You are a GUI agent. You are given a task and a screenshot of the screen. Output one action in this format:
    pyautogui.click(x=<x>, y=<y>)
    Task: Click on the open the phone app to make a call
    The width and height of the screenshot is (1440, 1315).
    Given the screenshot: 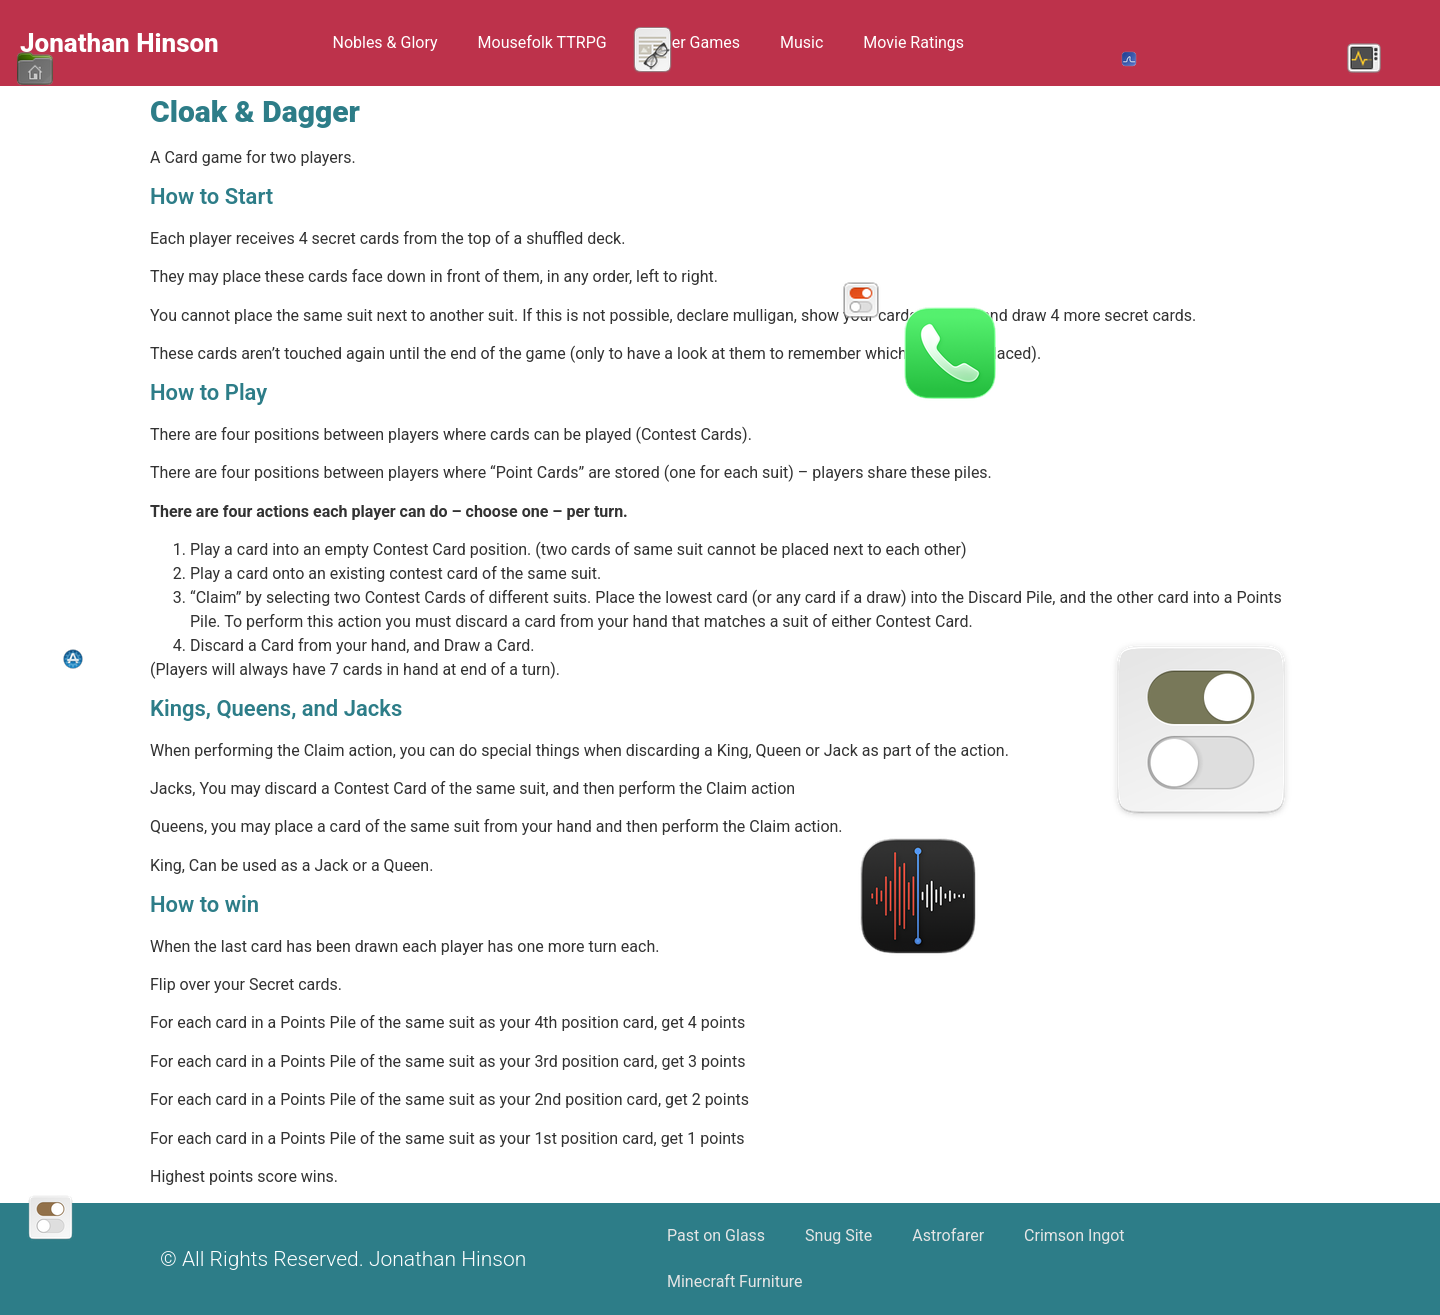 What is the action you would take?
    pyautogui.click(x=950, y=353)
    